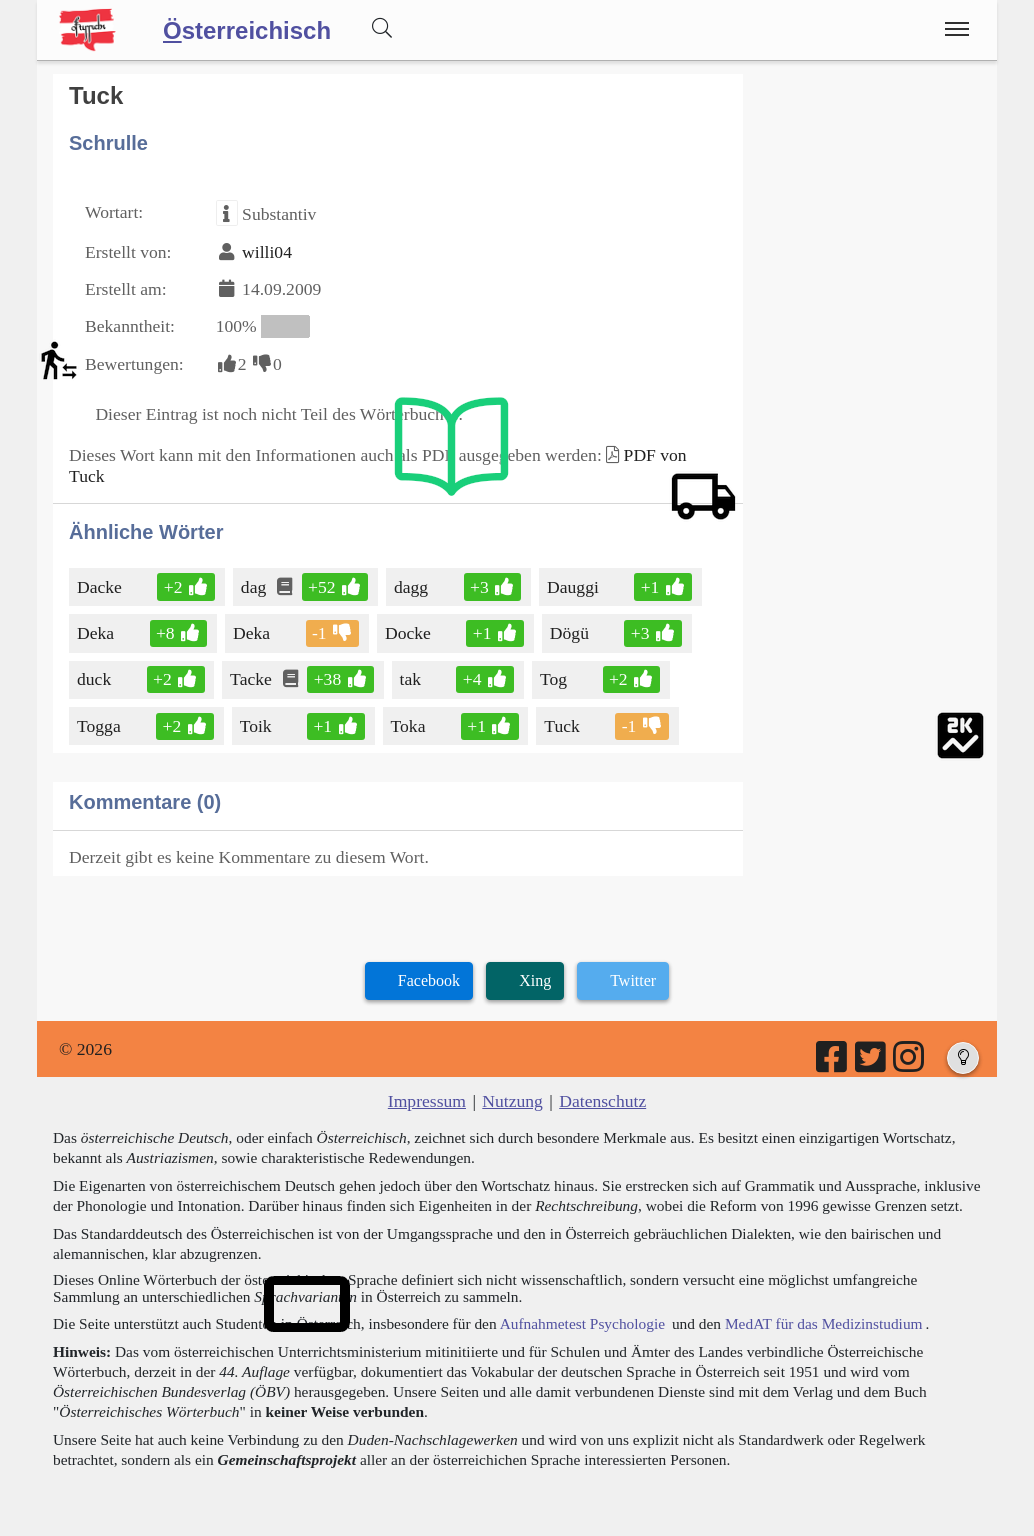 The height and width of the screenshot is (1536, 1034). Describe the element at coordinates (703, 496) in the screenshot. I see `track your delivery status` at that location.